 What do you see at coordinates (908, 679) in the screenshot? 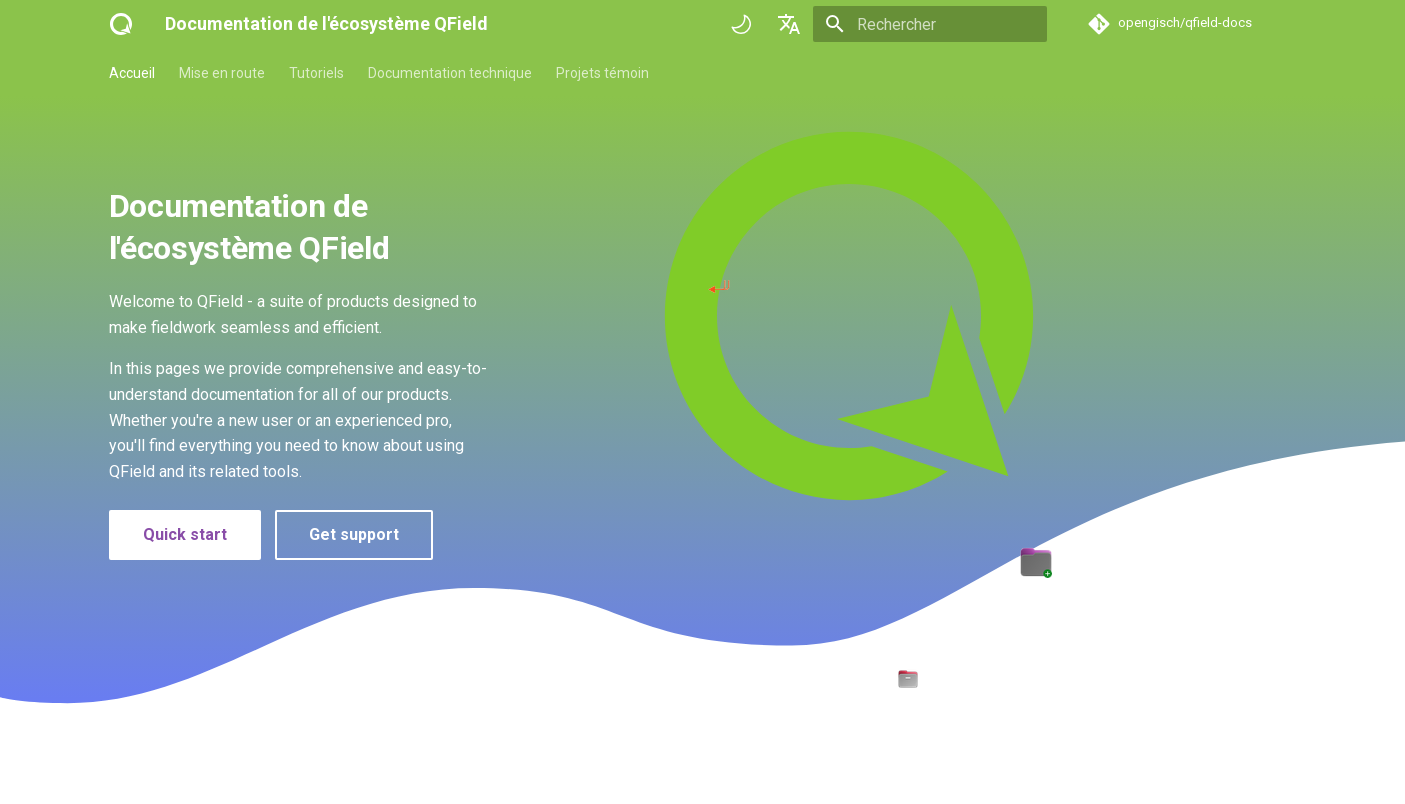
I see `open the nautilus file manager` at bounding box center [908, 679].